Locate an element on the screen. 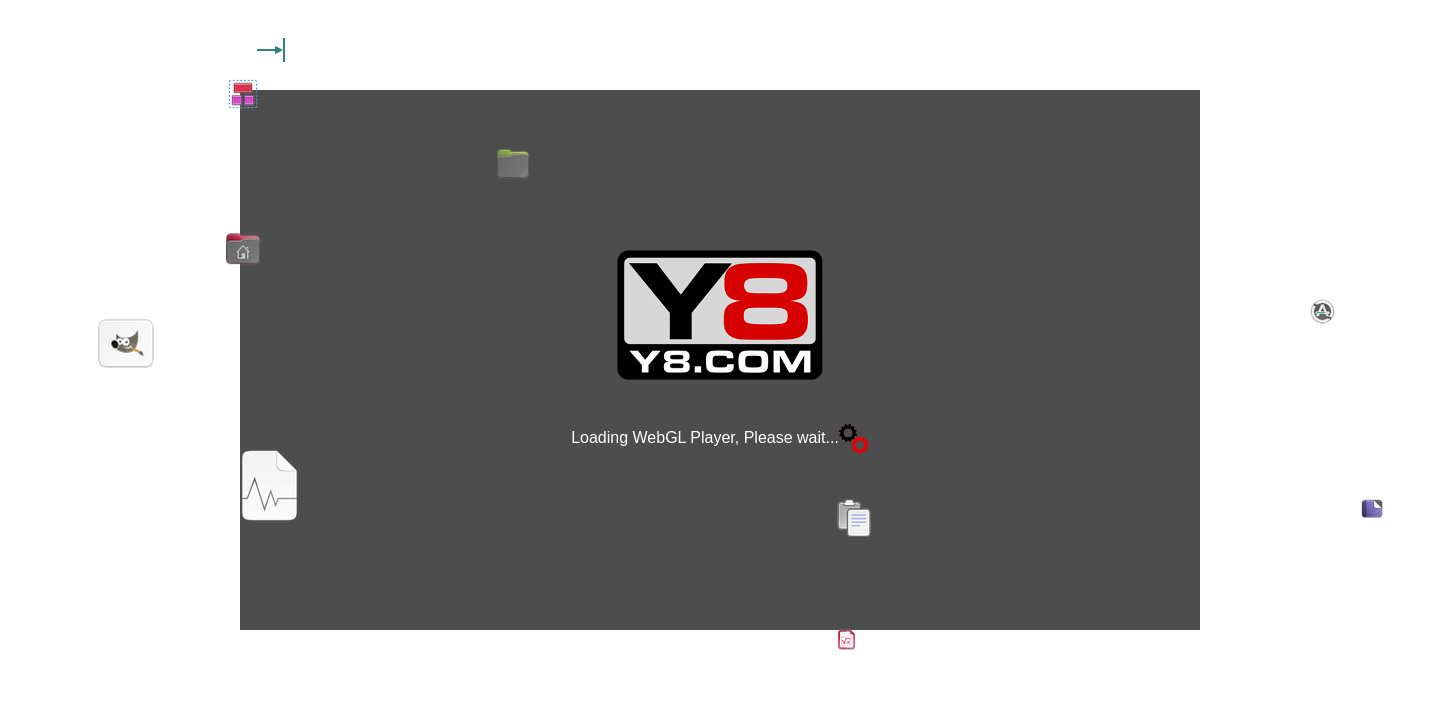  change desktop wallpaper settings is located at coordinates (1372, 508).